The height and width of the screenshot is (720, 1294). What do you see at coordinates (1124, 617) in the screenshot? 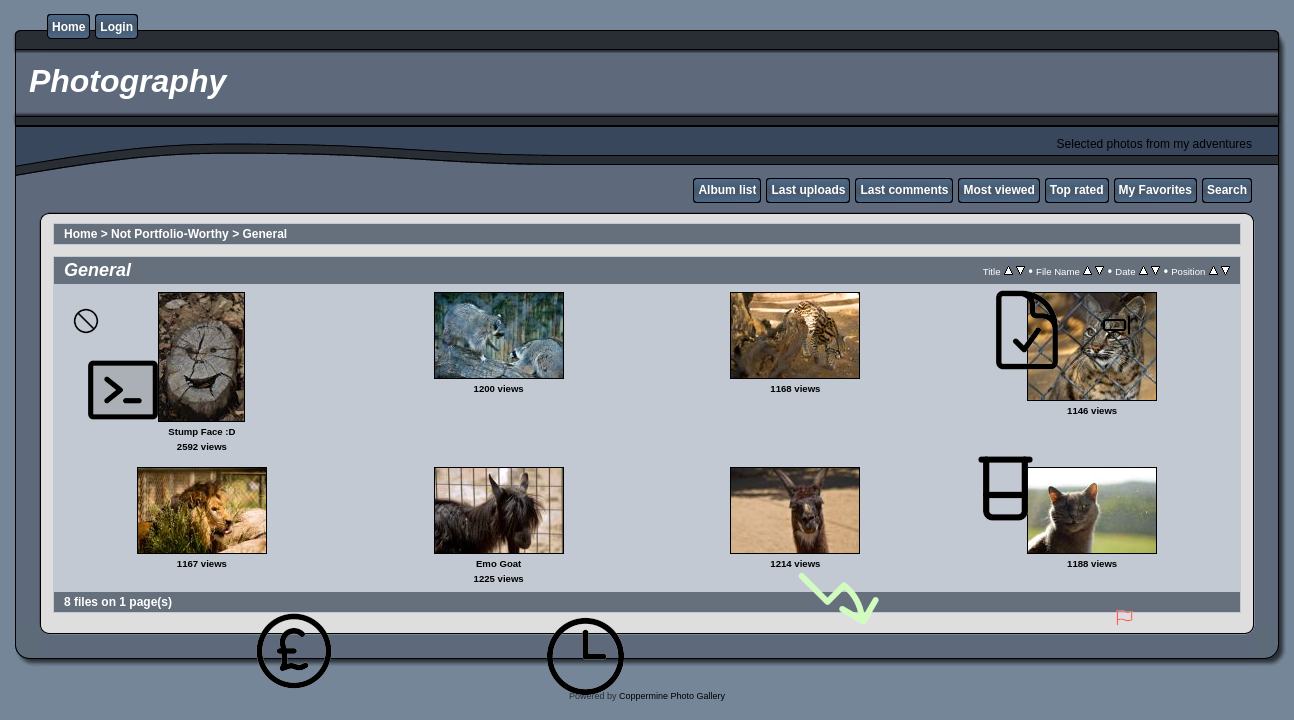
I see `flag or report content` at bounding box center [1124, 617].